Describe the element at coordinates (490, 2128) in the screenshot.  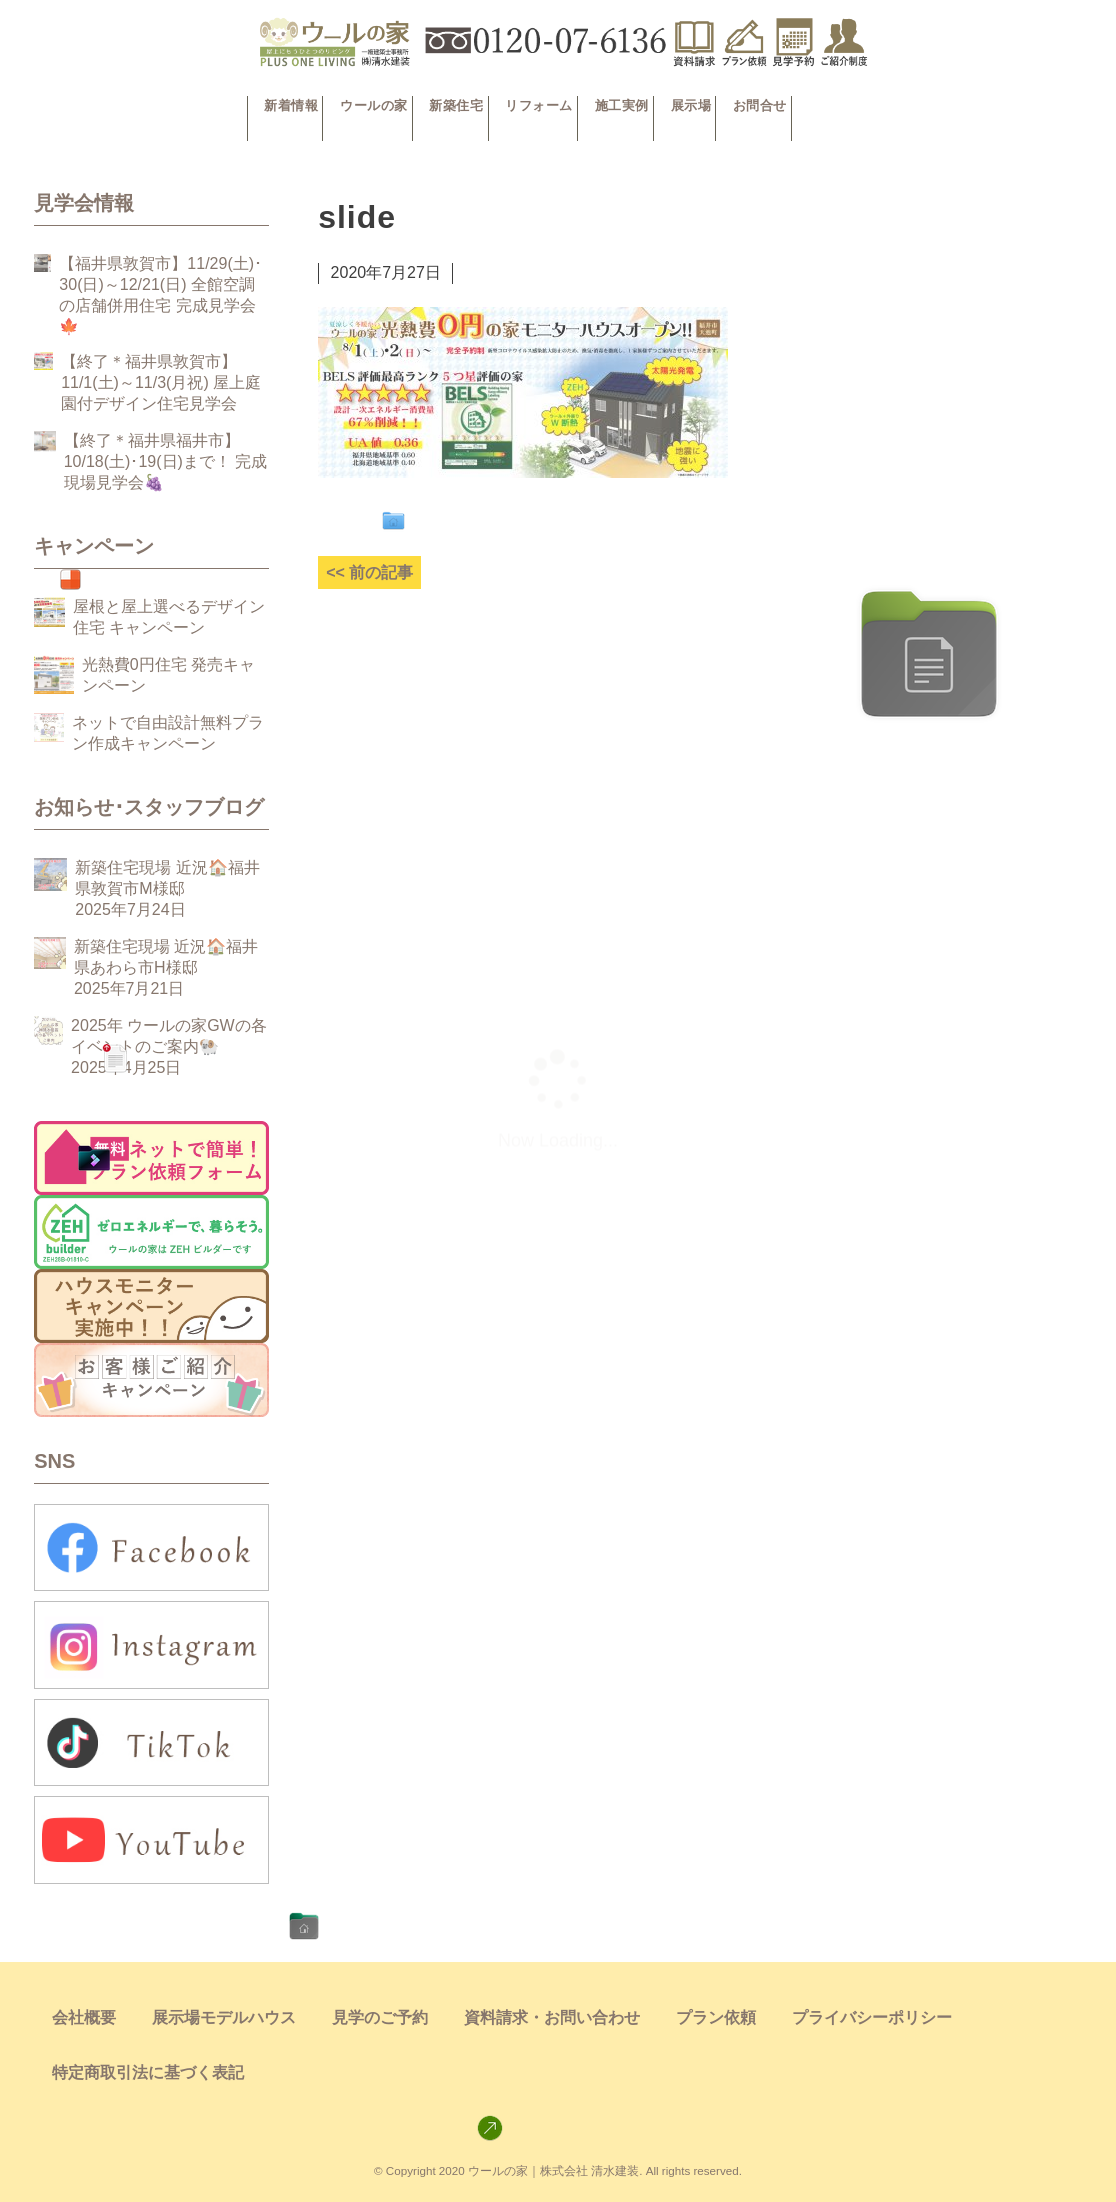
I see `indicates a symbolic link or shortcut to another file` at that location.